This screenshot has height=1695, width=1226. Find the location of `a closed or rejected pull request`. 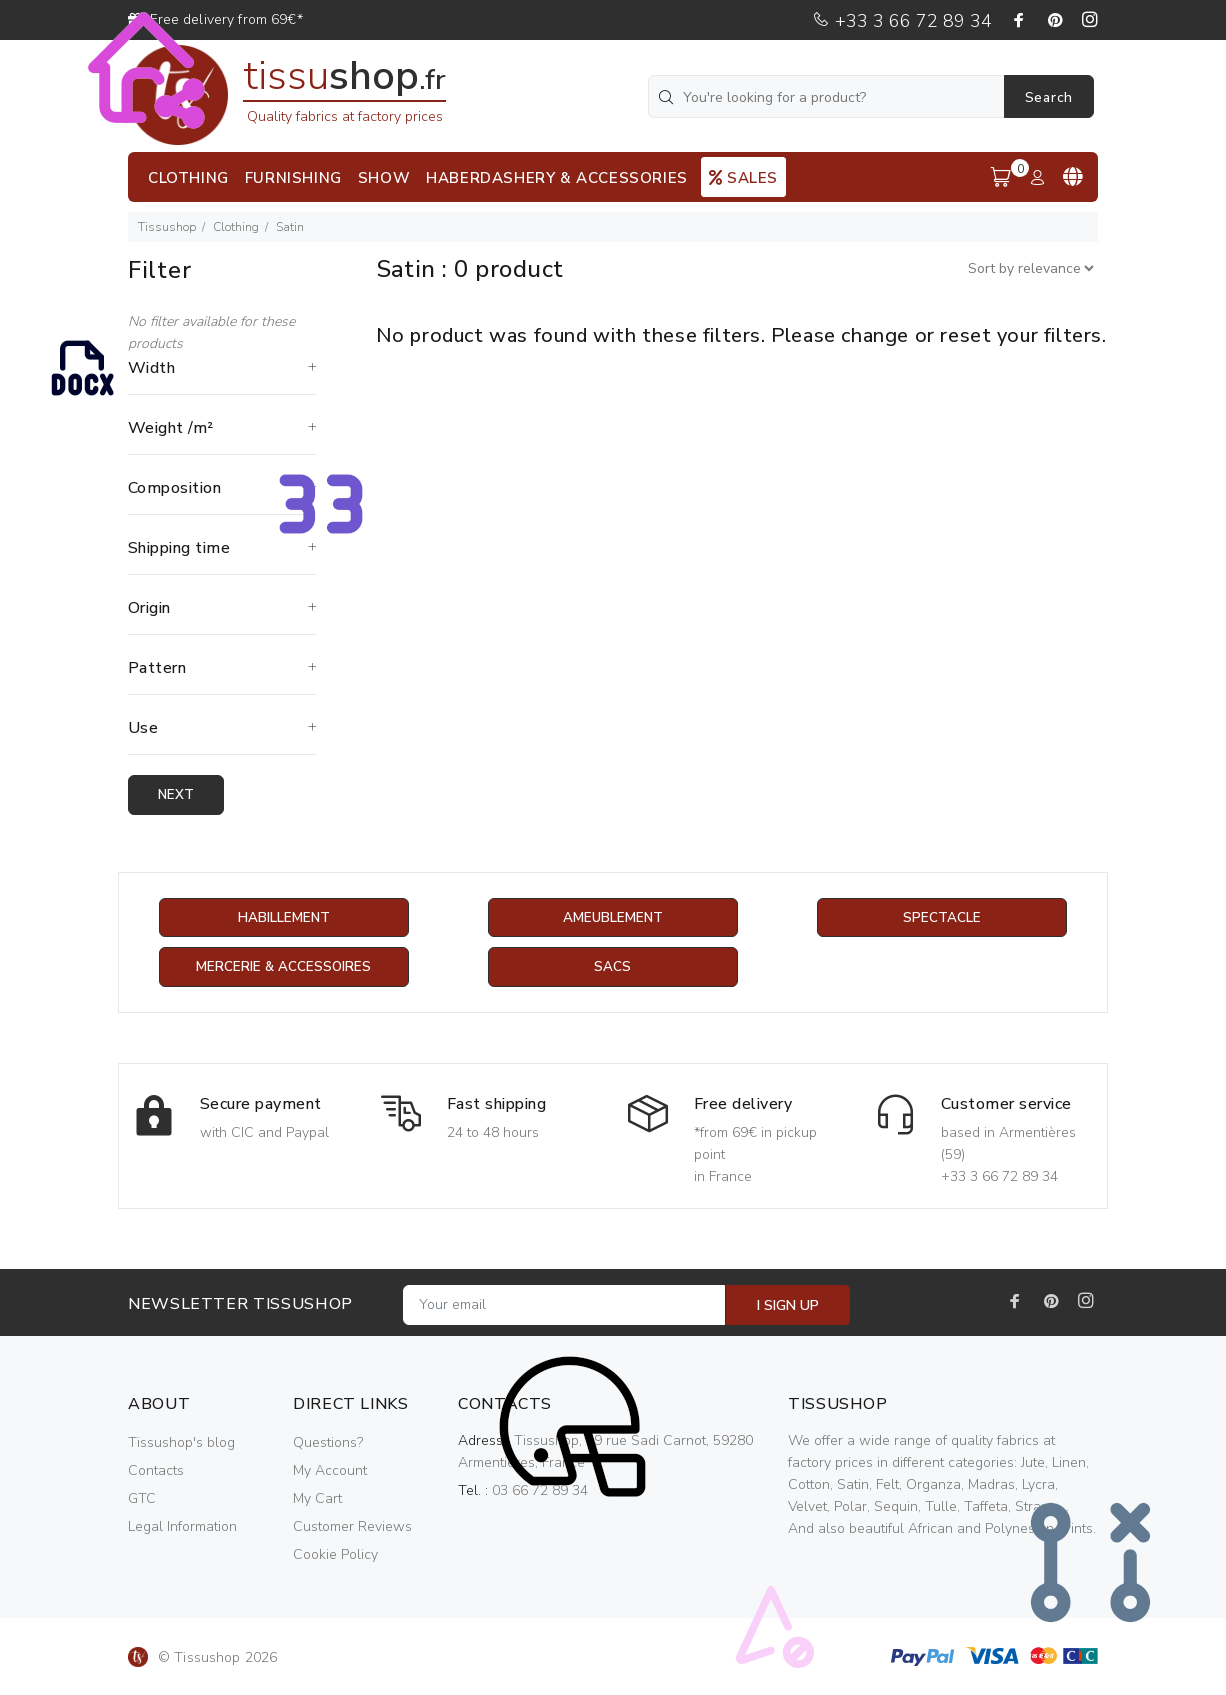

a closed or rejected pull request is located at coordinates (1090, 1562).